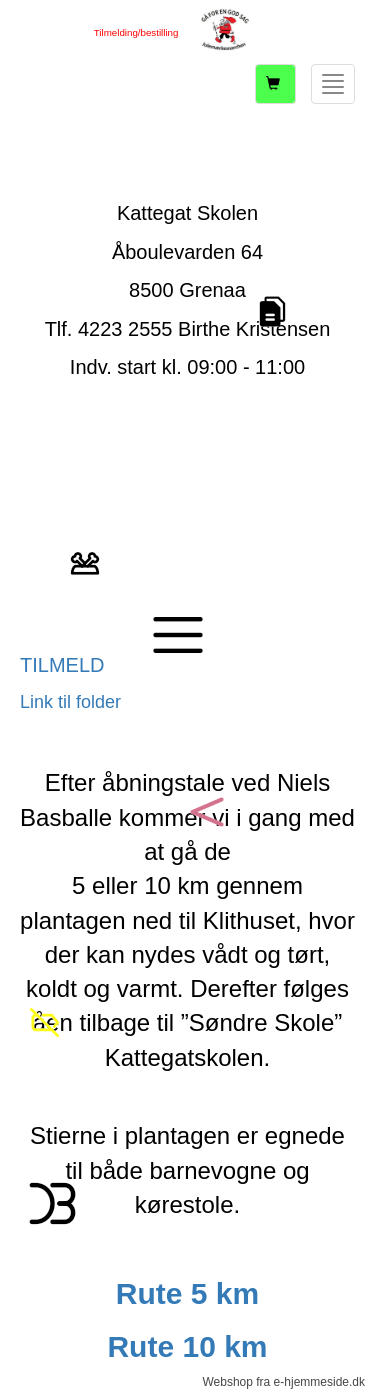  I want to click on access pet feeding schedule, so click(85, 562).